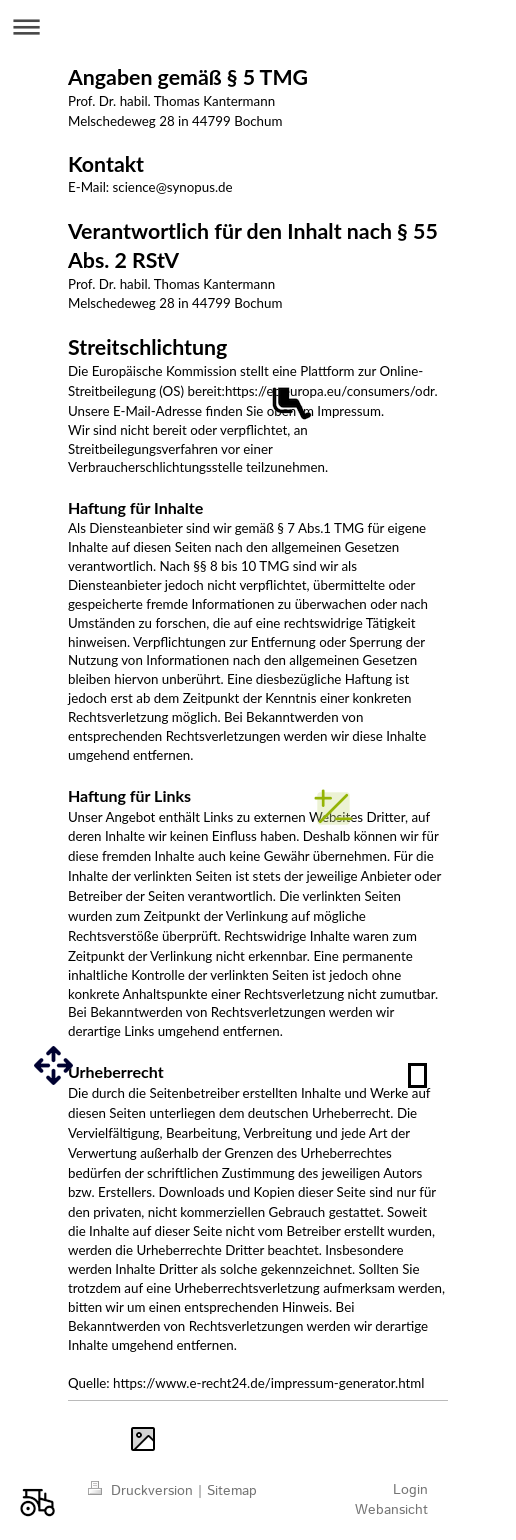 Image resolution: width=516 pixels, height=1540 pixels. I want to click on access farming or agricultural features, so click(37, 1502).